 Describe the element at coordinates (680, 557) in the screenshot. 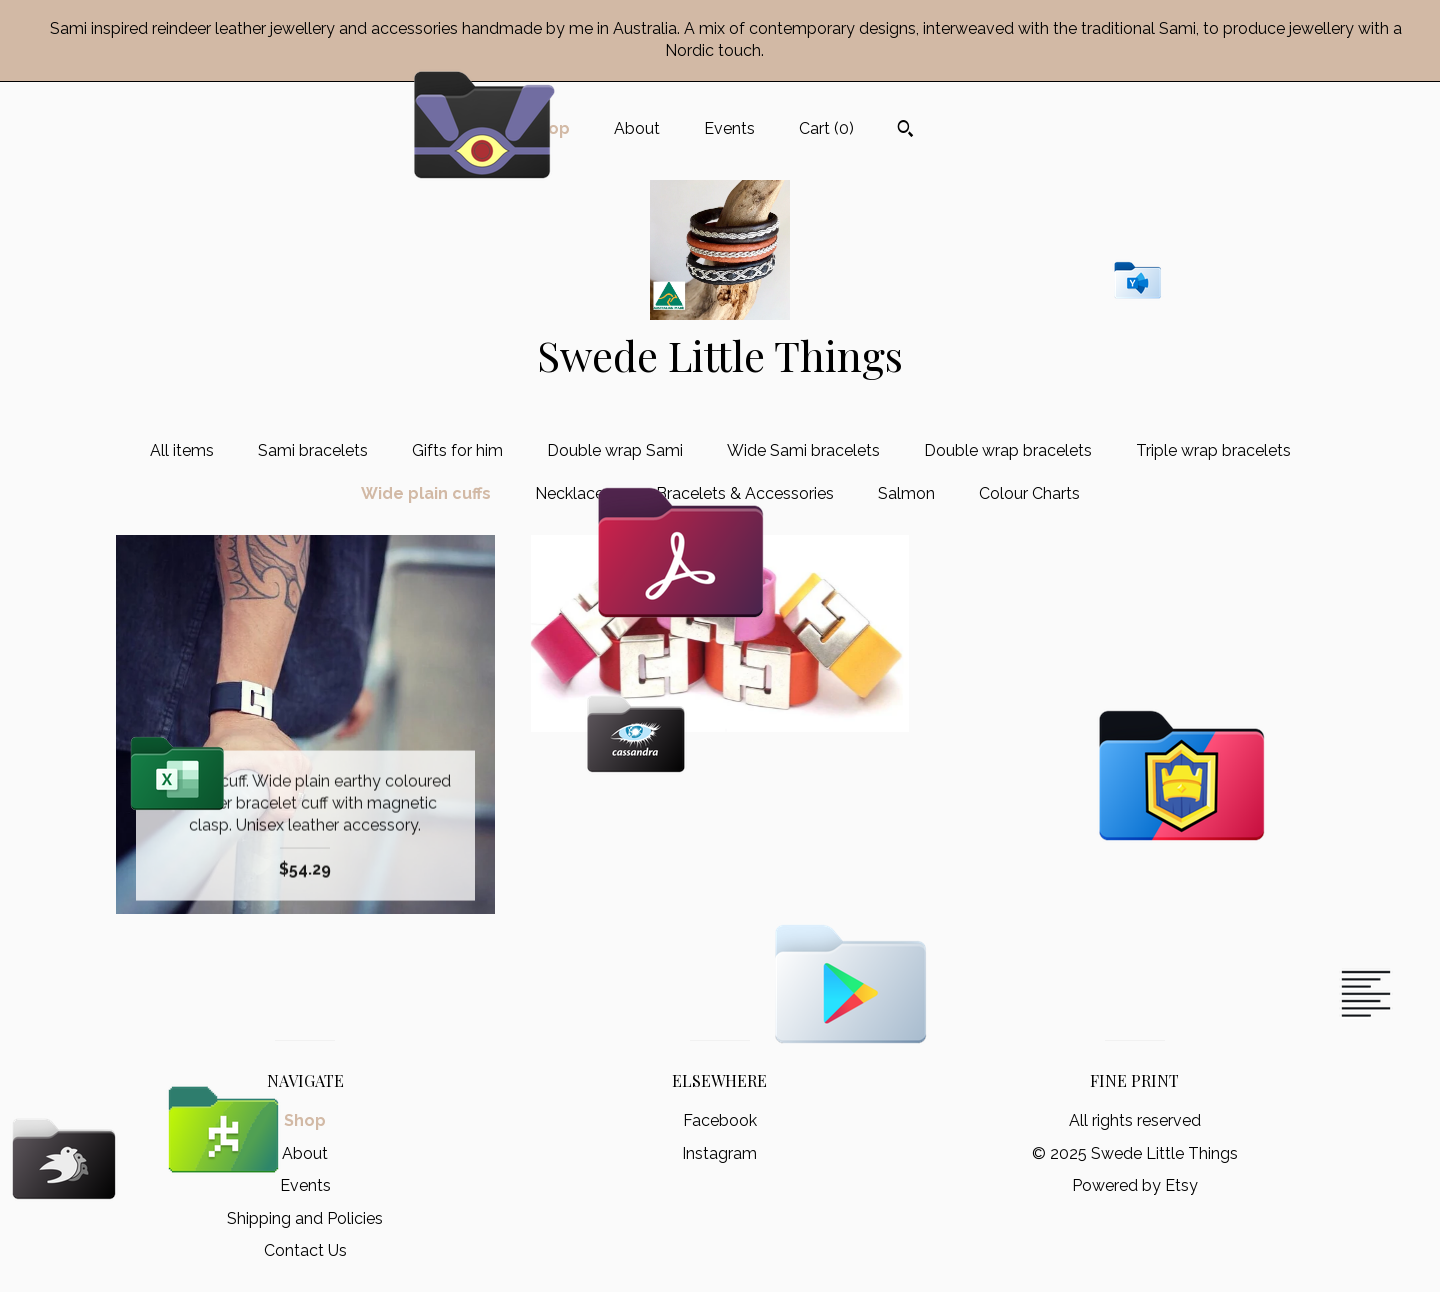

I see `open folder containing adobe acrobat files` at that location.